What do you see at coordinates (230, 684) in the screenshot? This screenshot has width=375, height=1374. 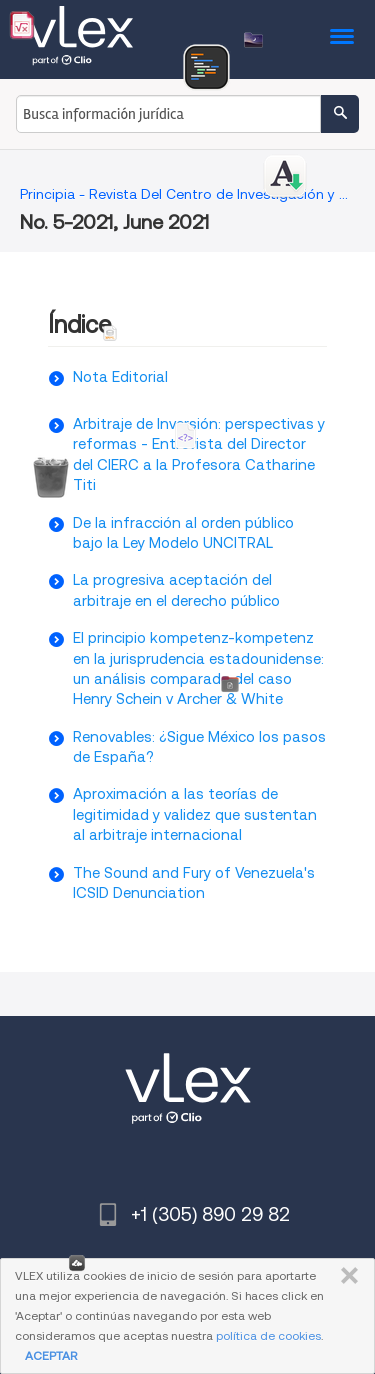 I see `open your documents folder` at bounding box center [230, 684].